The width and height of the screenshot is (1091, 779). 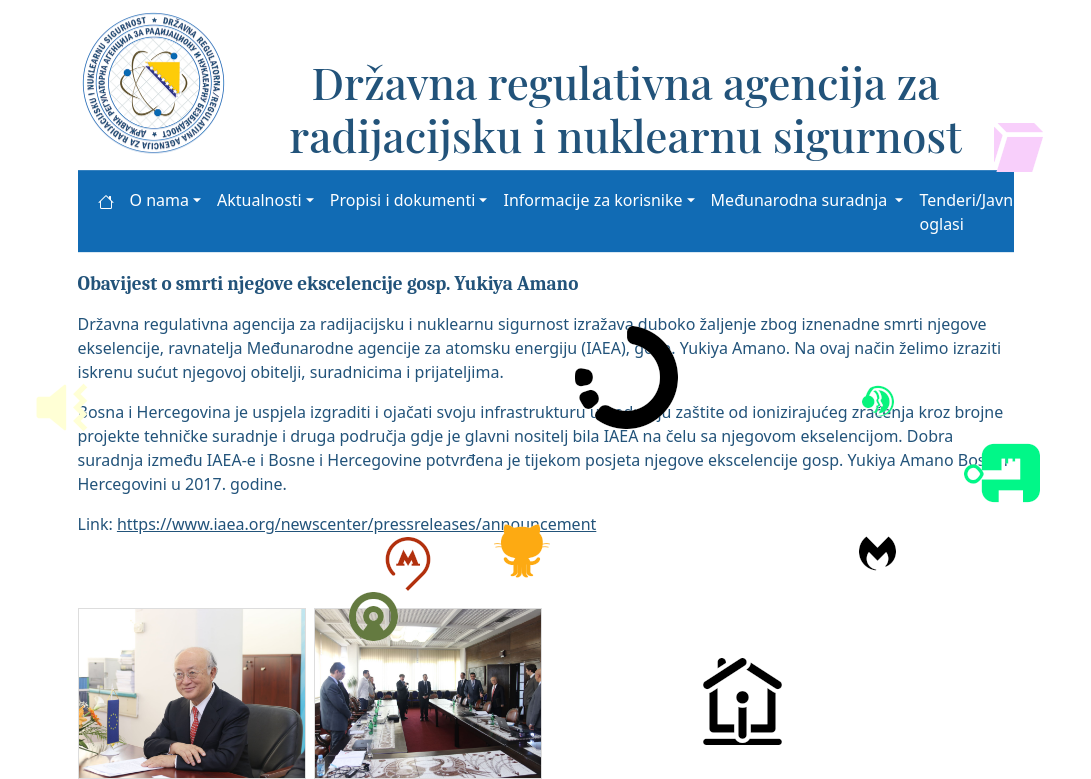 I want to click on open tuta secure email app, so click(x=1018, y=147).